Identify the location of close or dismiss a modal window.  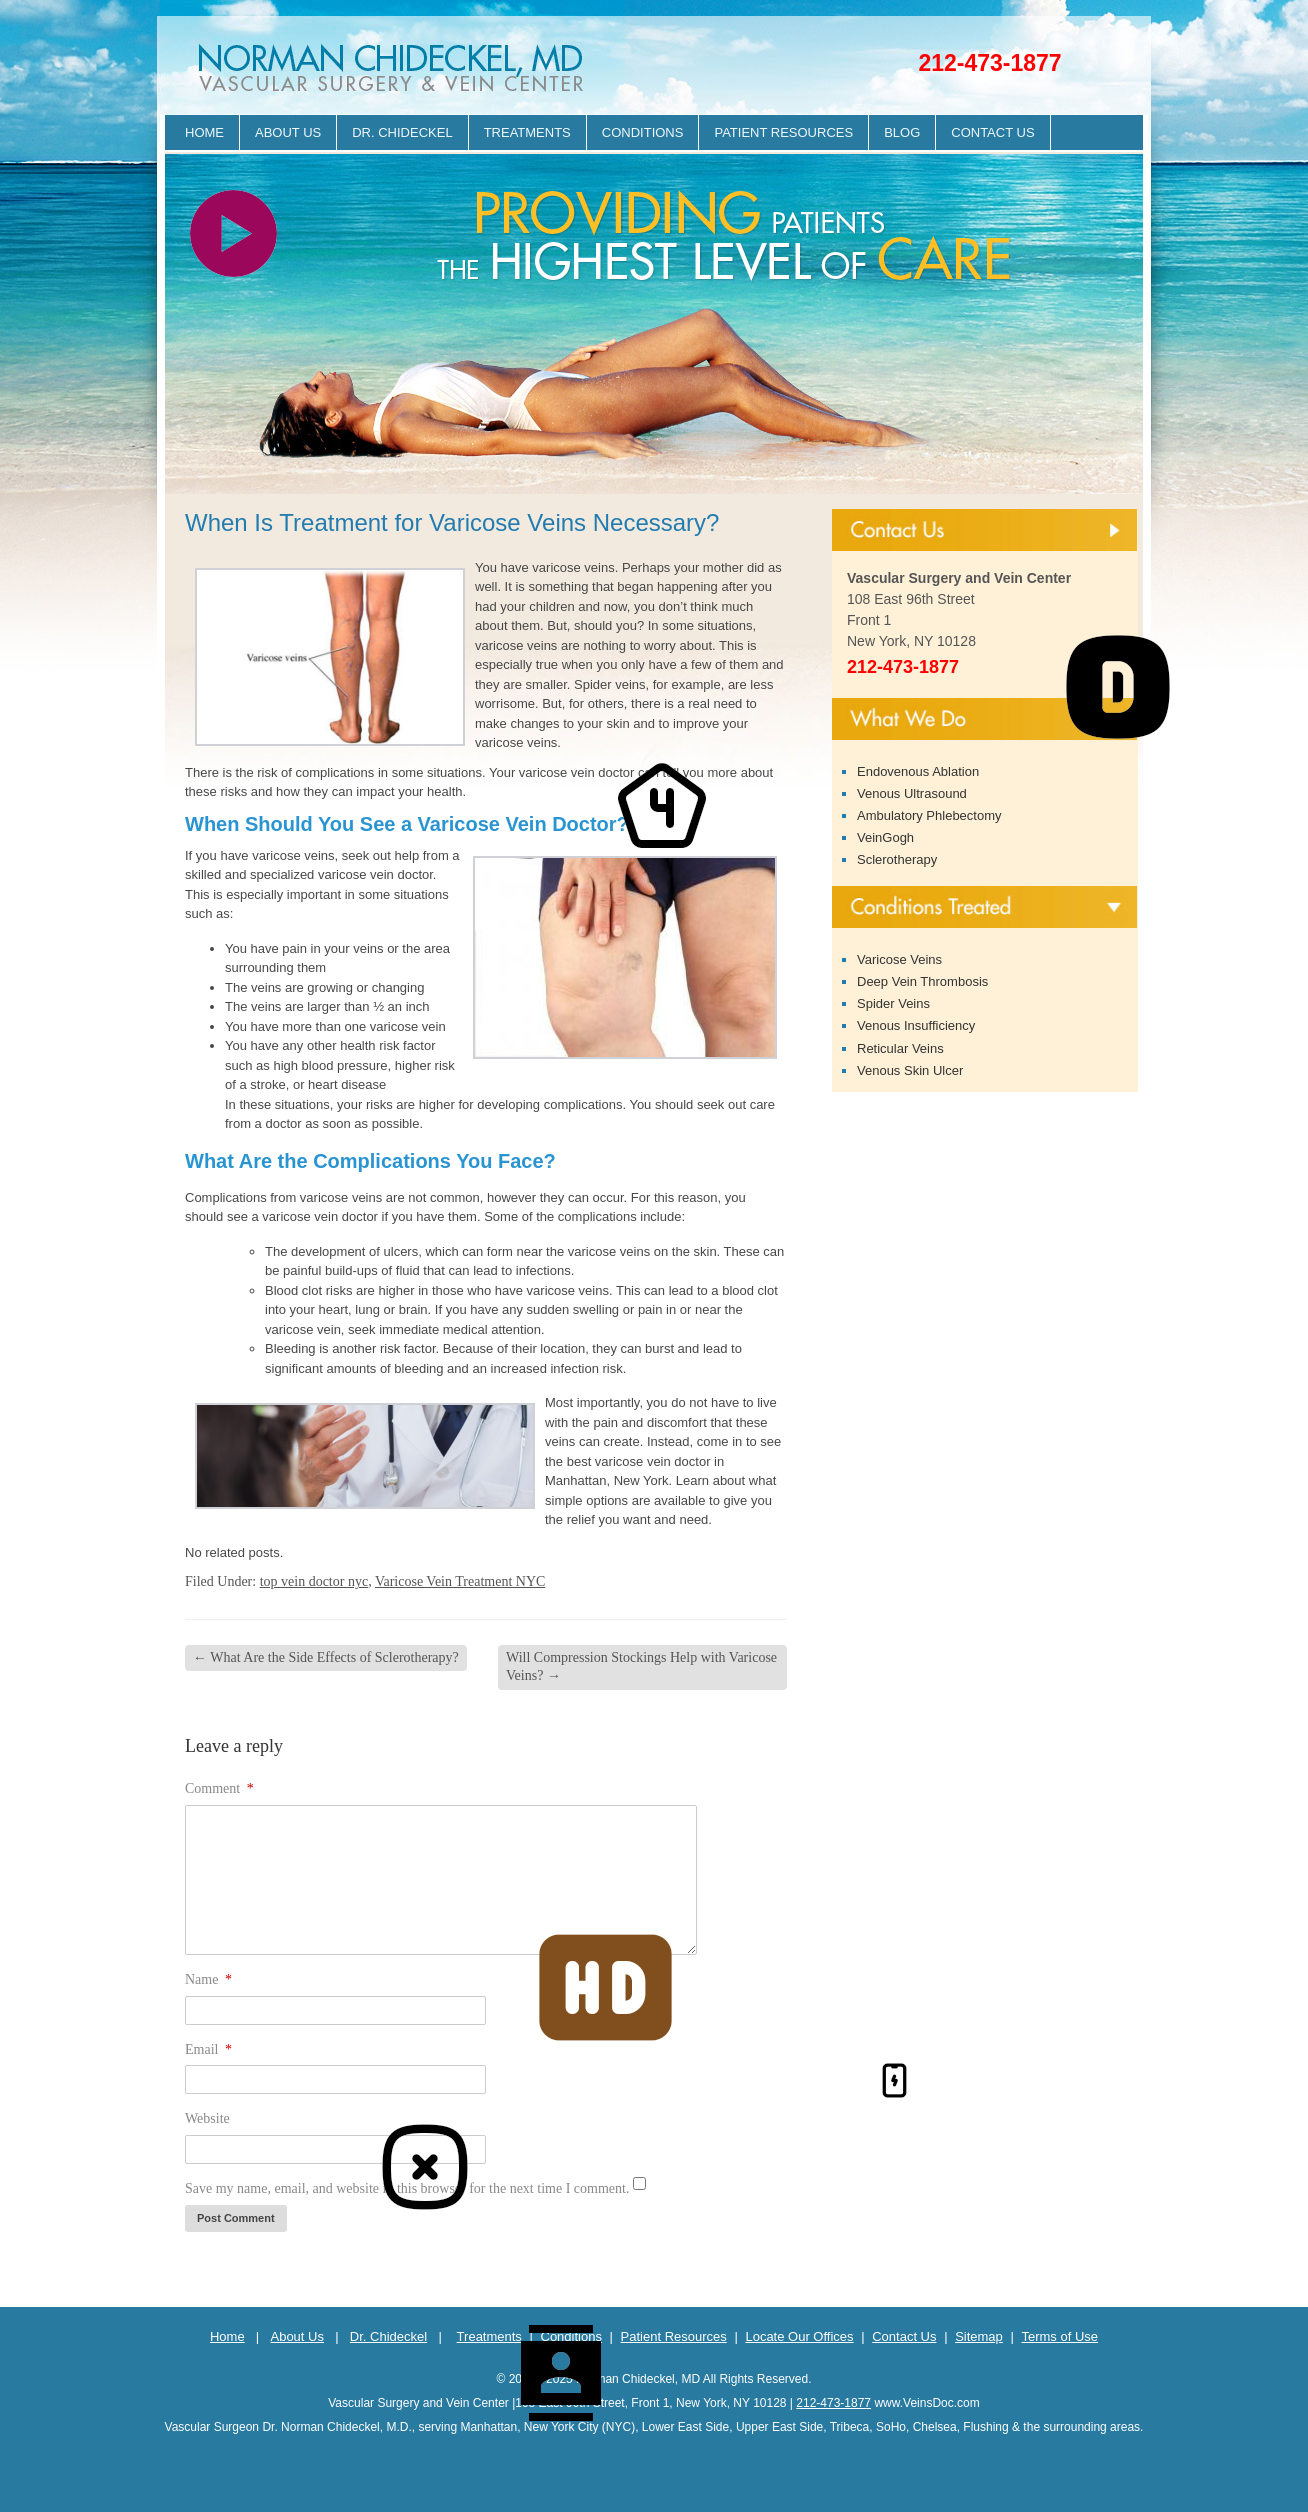
(425, 2167).